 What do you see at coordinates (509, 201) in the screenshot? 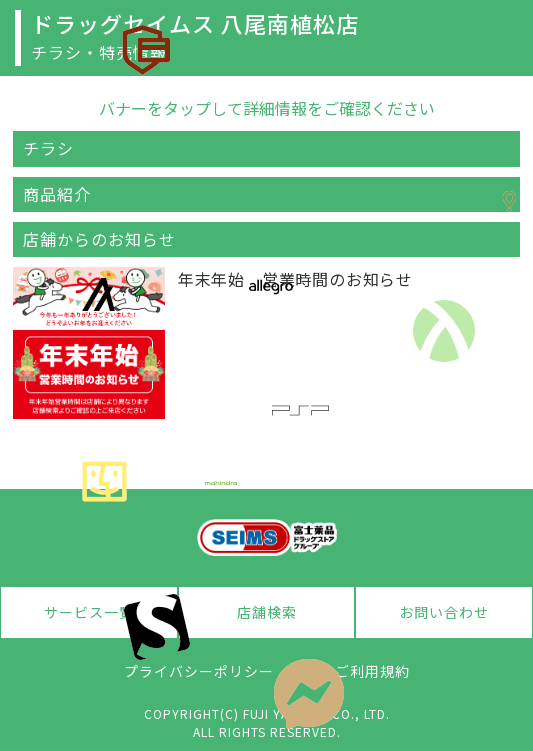
I see `open the glovo delivery app` at bounding box center [509, 201].